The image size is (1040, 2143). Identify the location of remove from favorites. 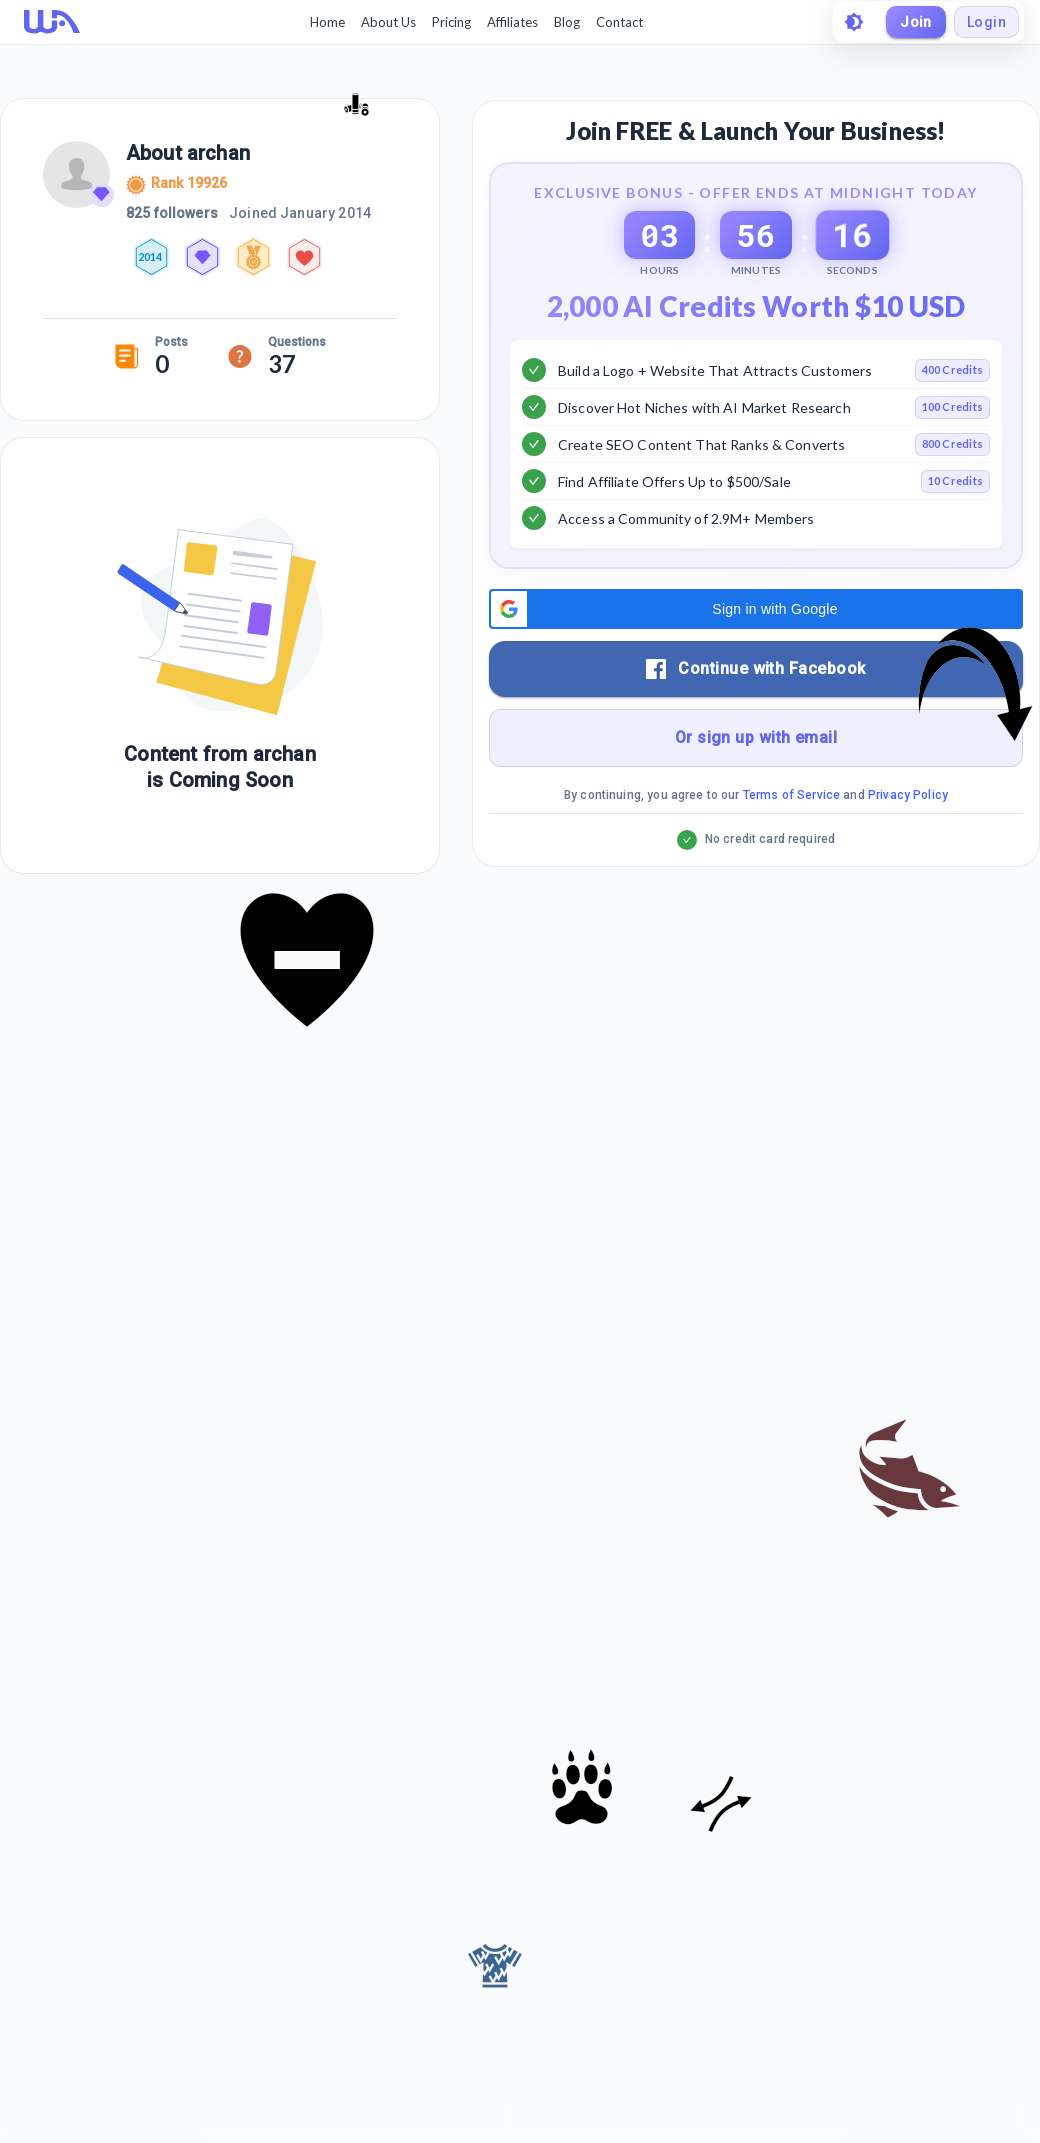
(307, 960).